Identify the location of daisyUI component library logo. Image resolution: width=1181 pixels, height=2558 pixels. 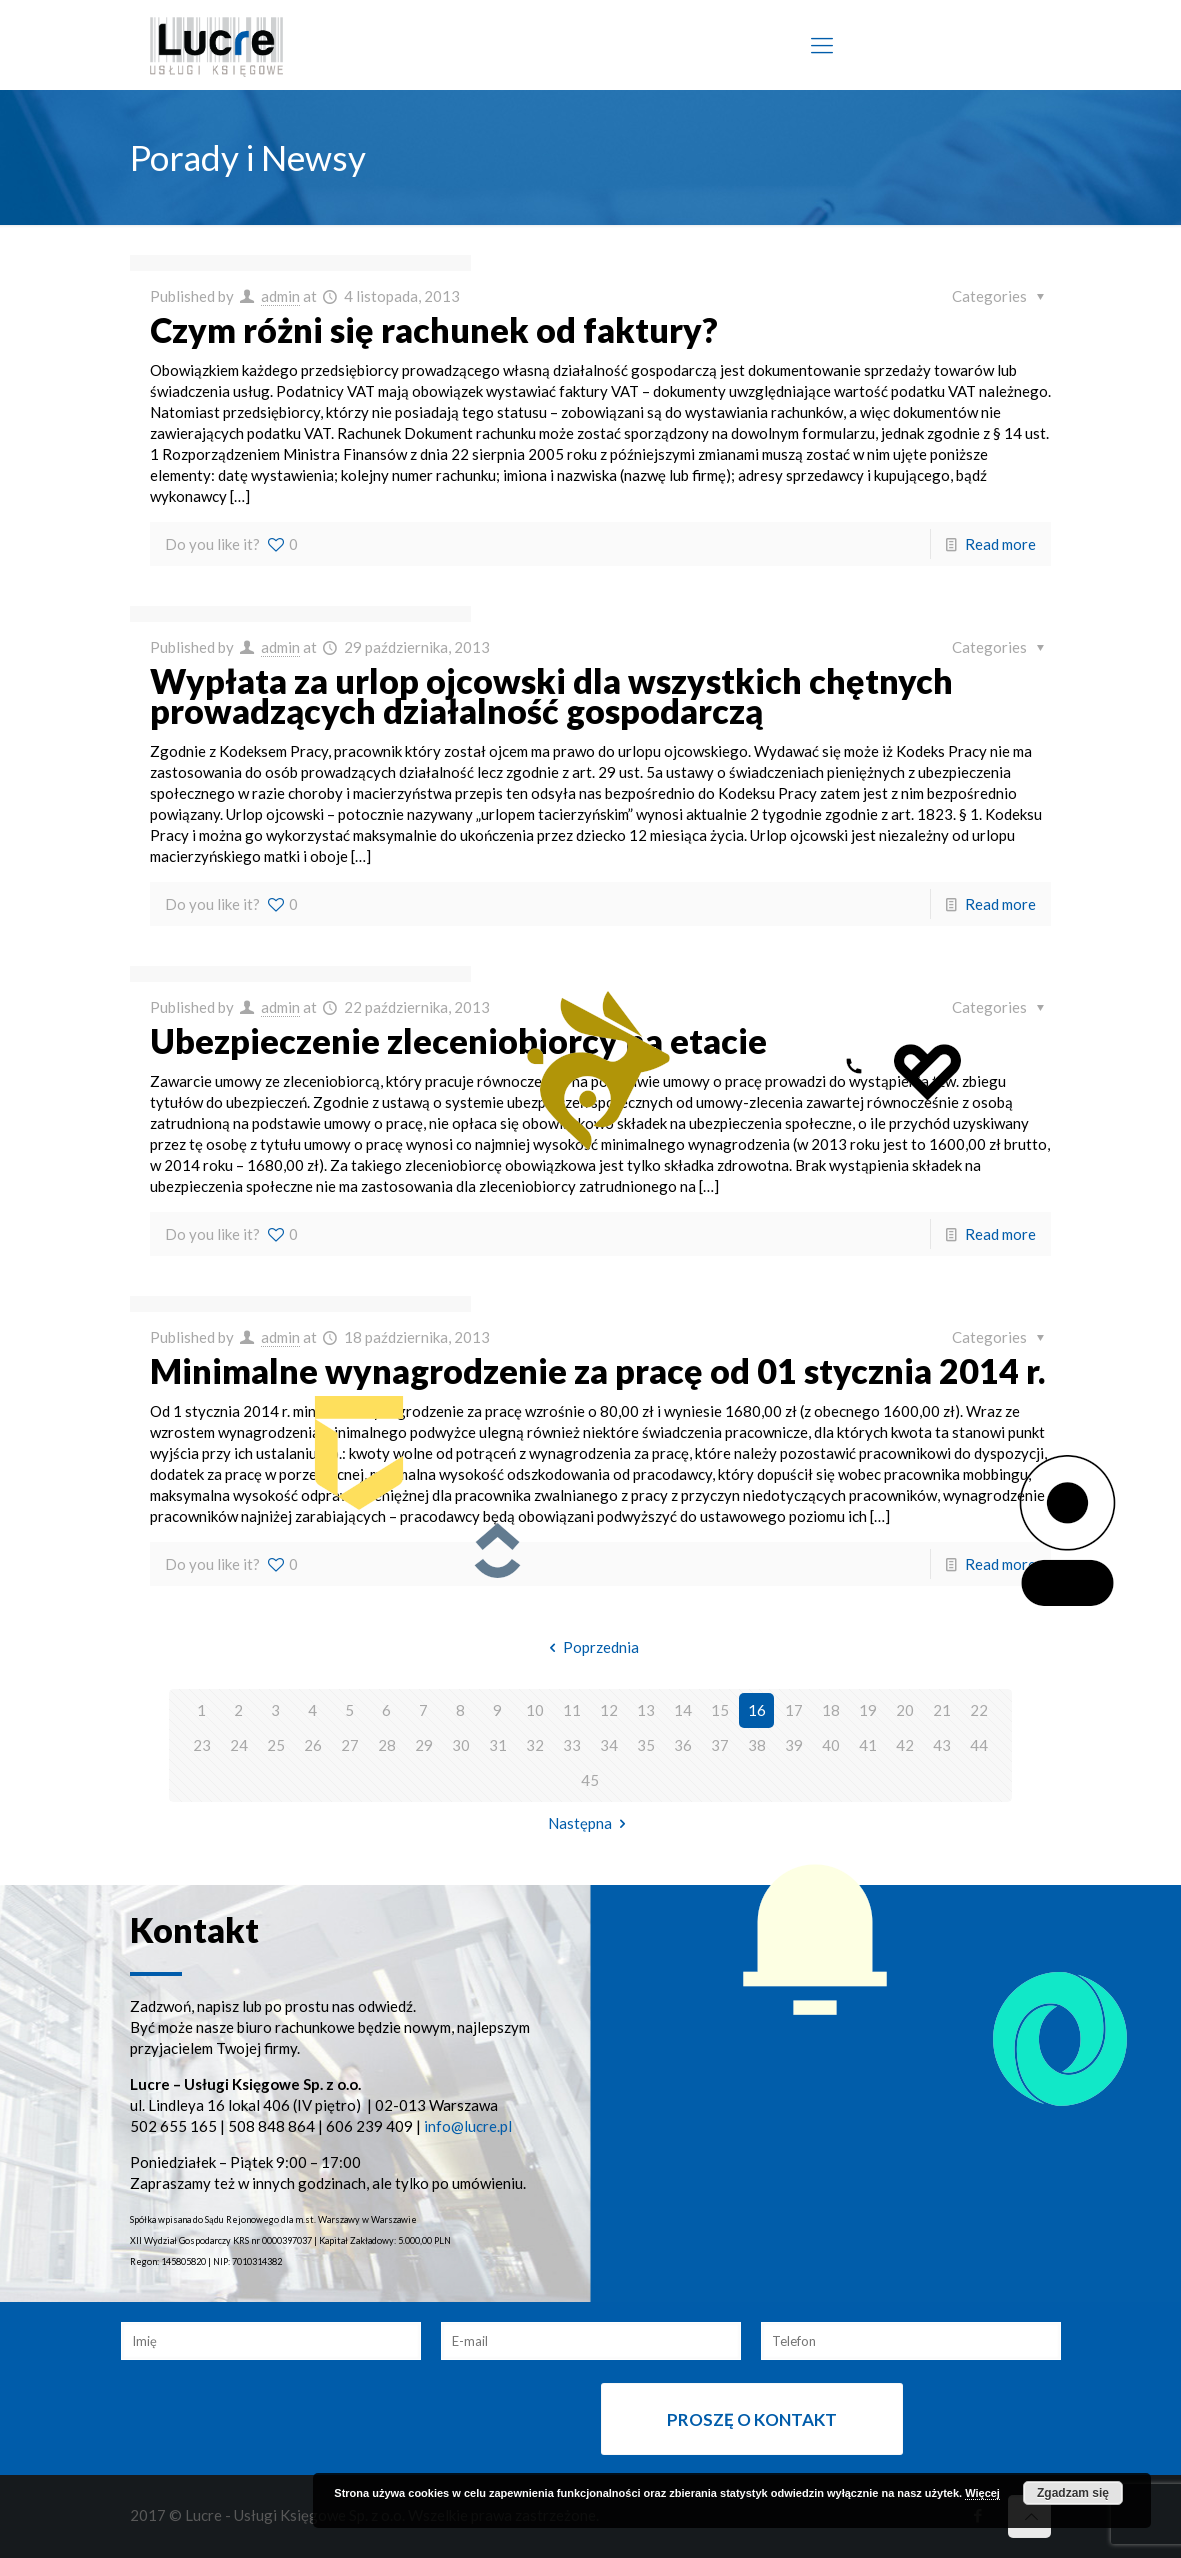
(1067, 1530).